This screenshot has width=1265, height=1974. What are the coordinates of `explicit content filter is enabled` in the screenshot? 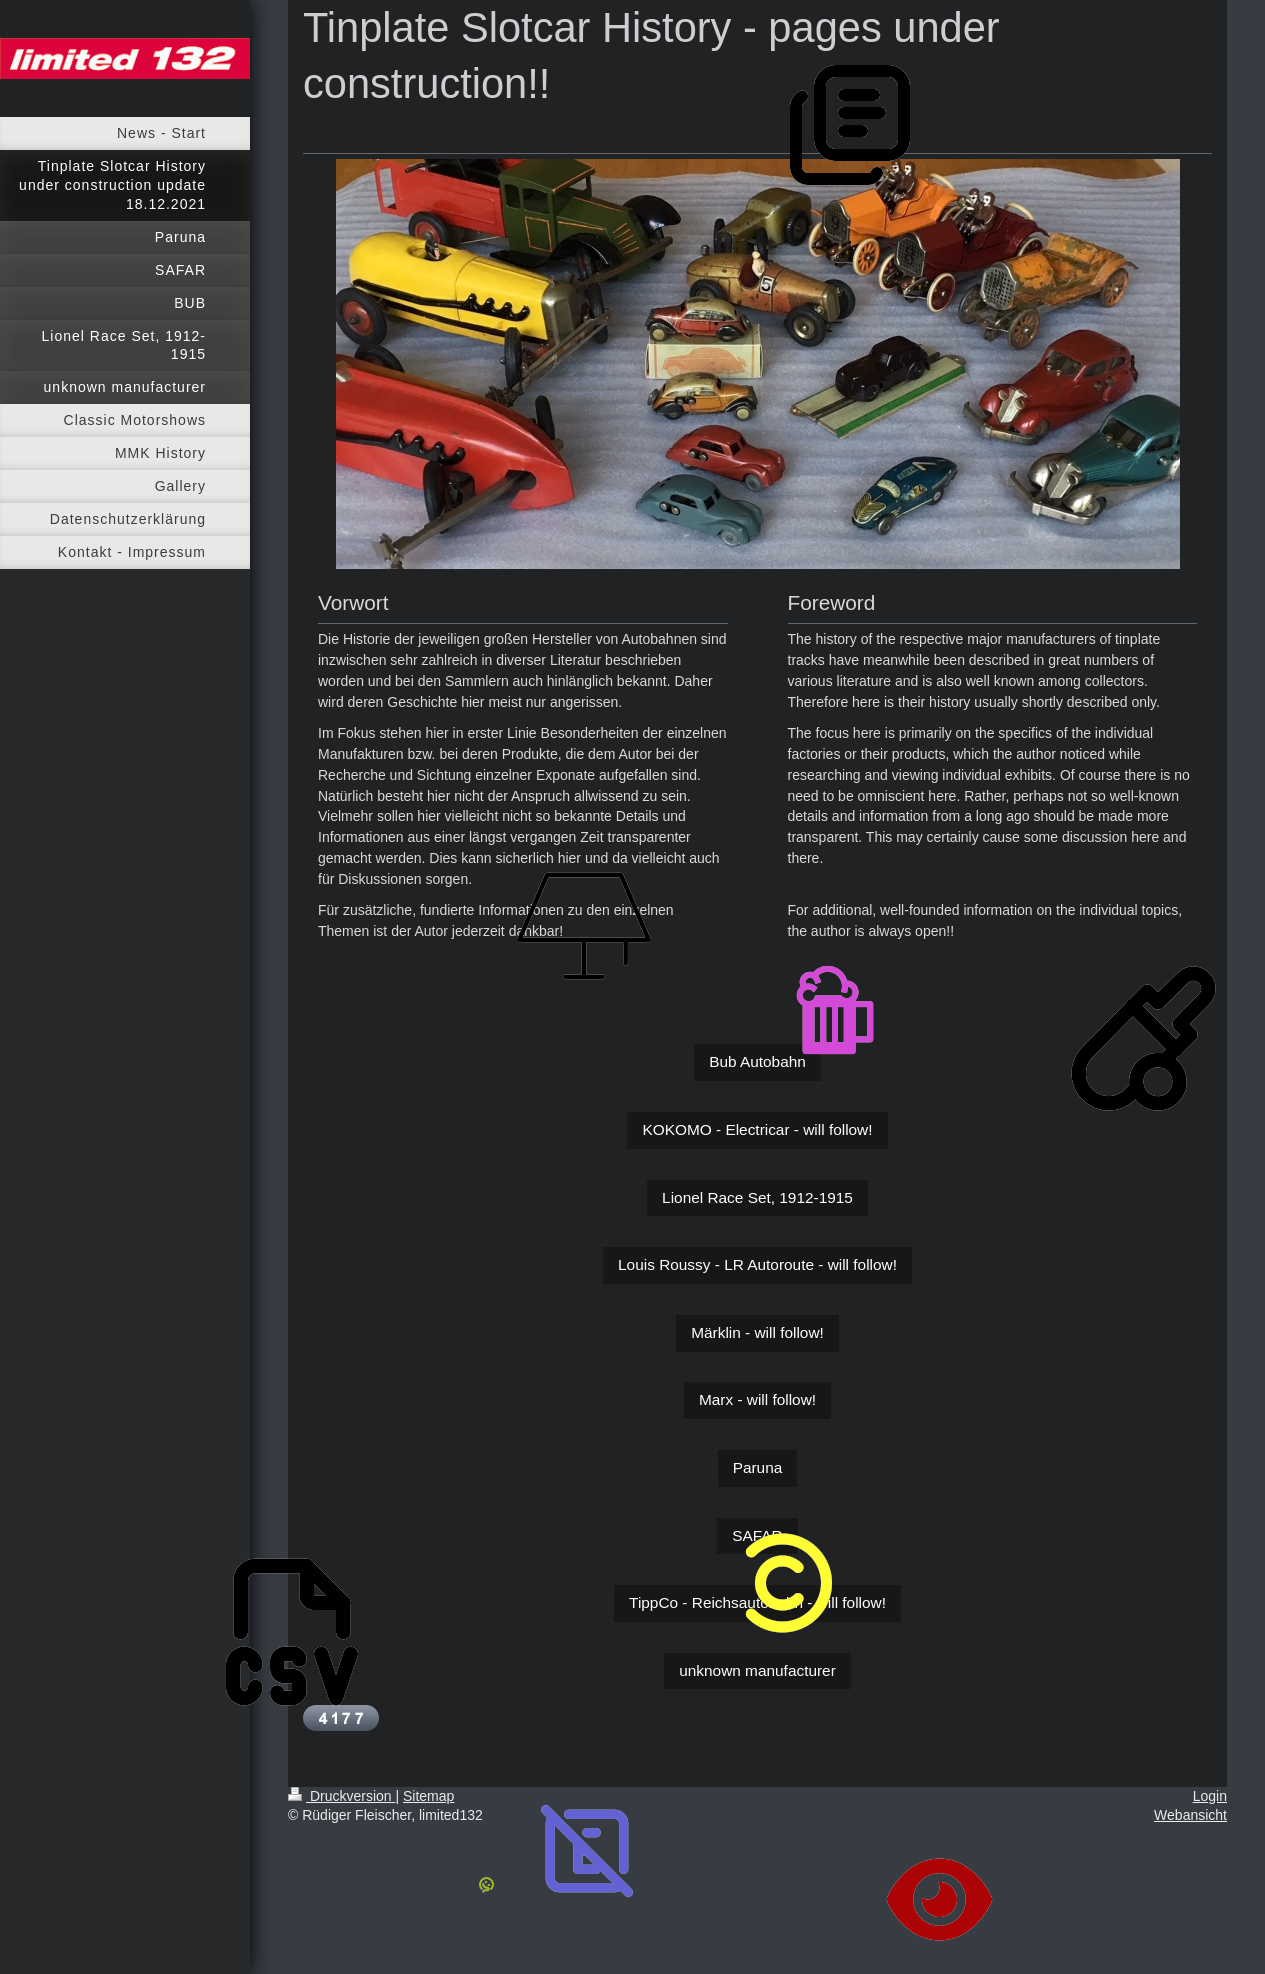 It's located at (587, 1851).